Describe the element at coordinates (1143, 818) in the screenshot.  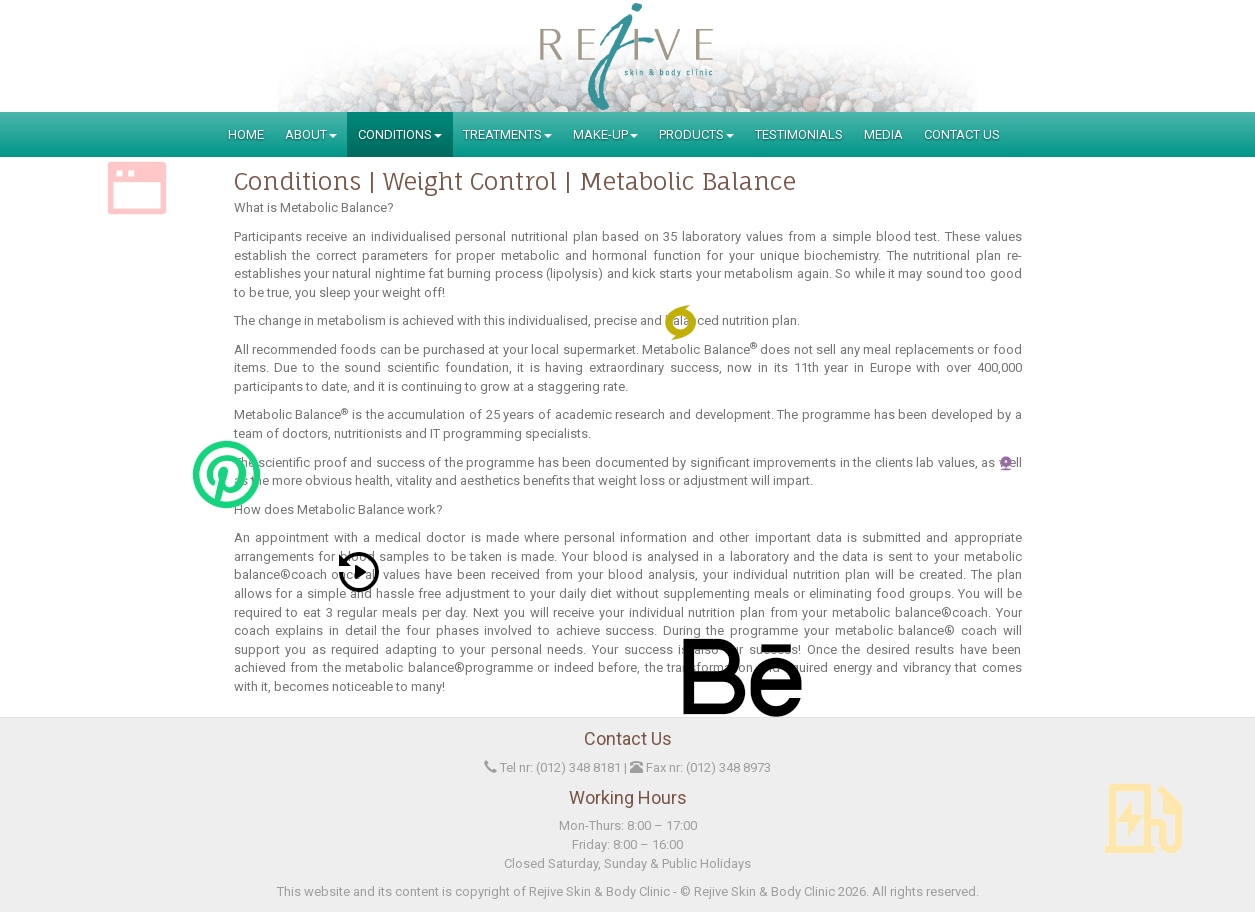
I see `find nearby electric vehicle charging stations` at that location.